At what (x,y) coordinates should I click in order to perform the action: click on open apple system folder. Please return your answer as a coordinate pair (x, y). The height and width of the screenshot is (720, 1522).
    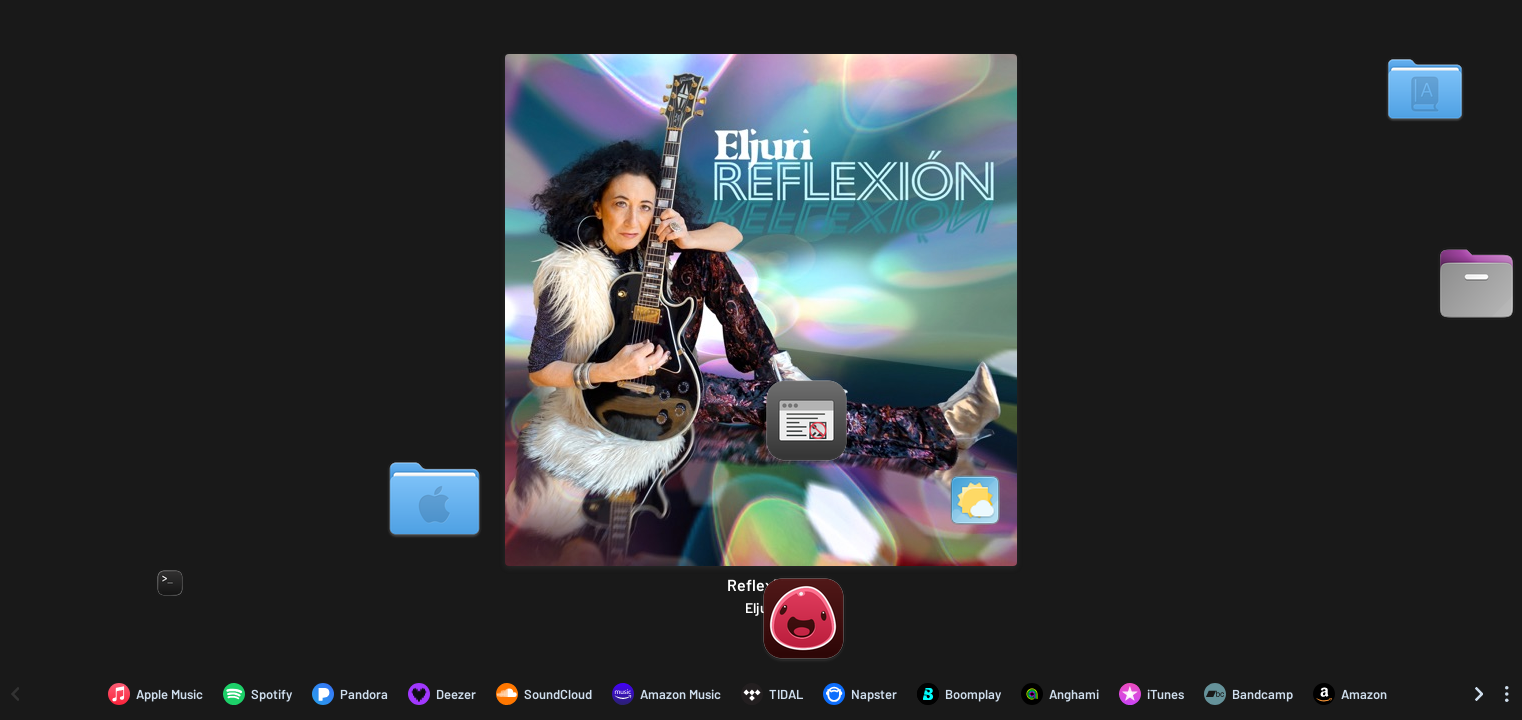
    Looking at the image, I should click on (434, 498).